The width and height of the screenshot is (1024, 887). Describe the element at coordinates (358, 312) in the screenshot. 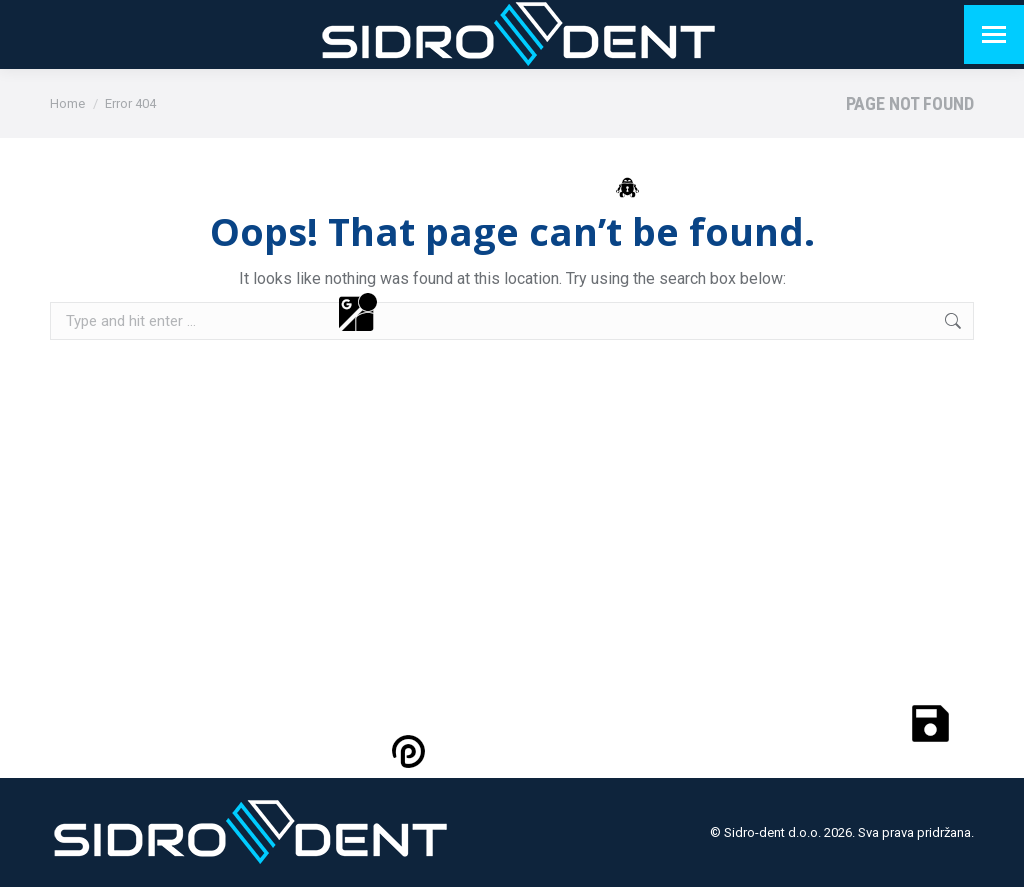

I see `open google street view` at that location.